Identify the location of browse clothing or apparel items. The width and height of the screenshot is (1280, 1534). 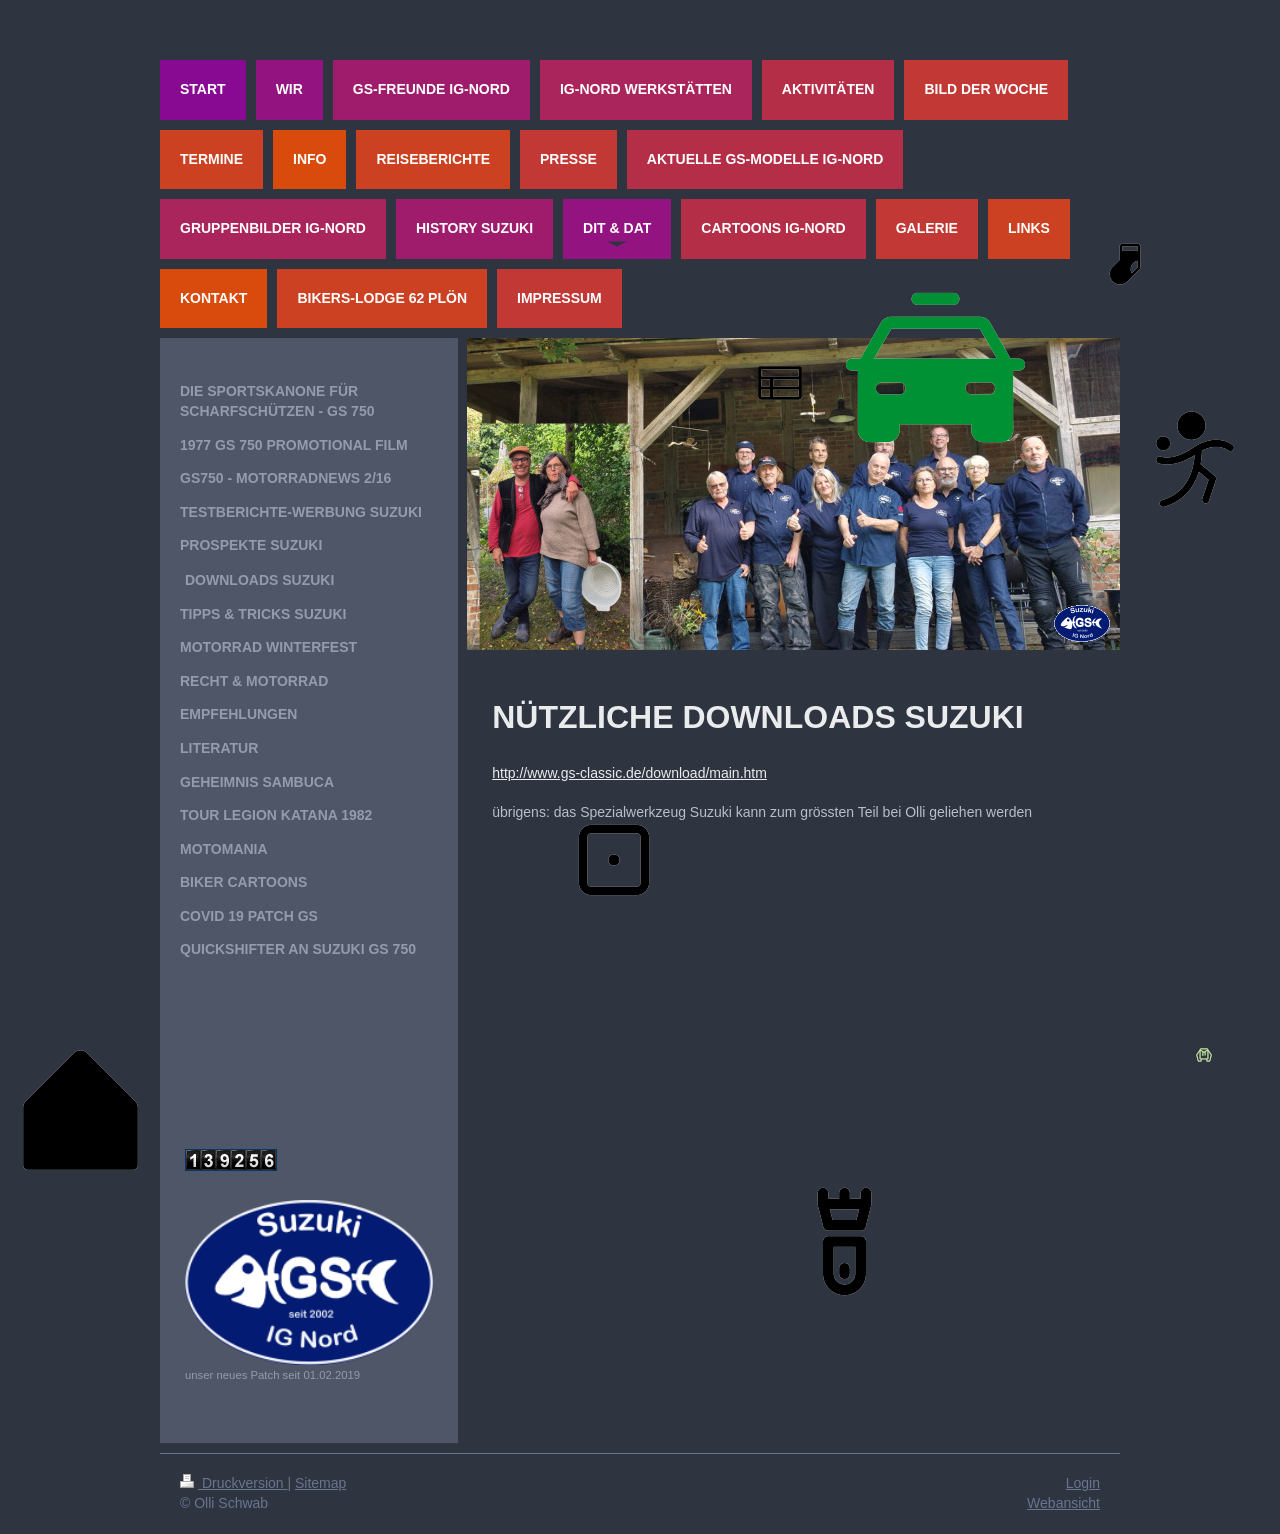
(1126, 263).